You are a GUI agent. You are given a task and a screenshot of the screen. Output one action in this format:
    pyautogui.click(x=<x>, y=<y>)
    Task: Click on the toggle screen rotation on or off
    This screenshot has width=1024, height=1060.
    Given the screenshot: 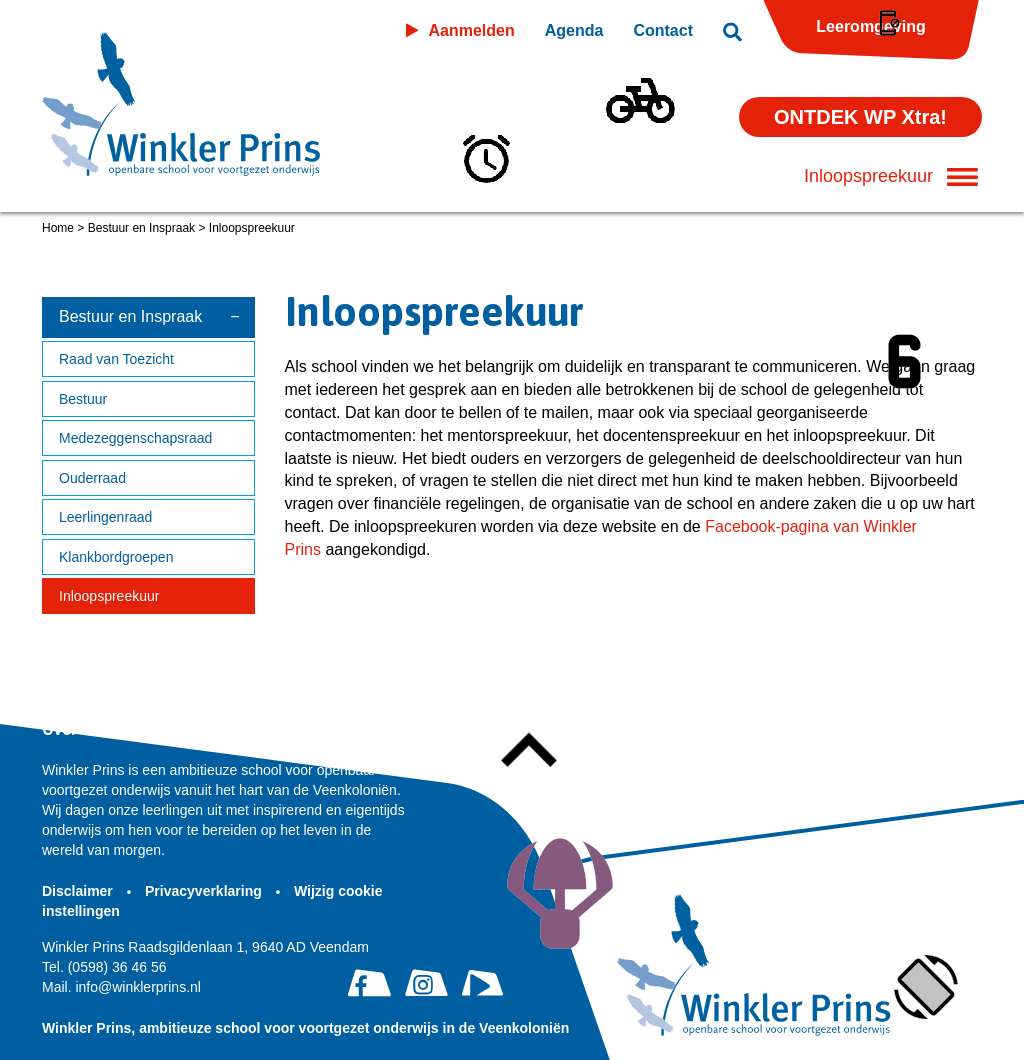 What is the action you would take?
    pyautogui.click(x=926, y=987)
    